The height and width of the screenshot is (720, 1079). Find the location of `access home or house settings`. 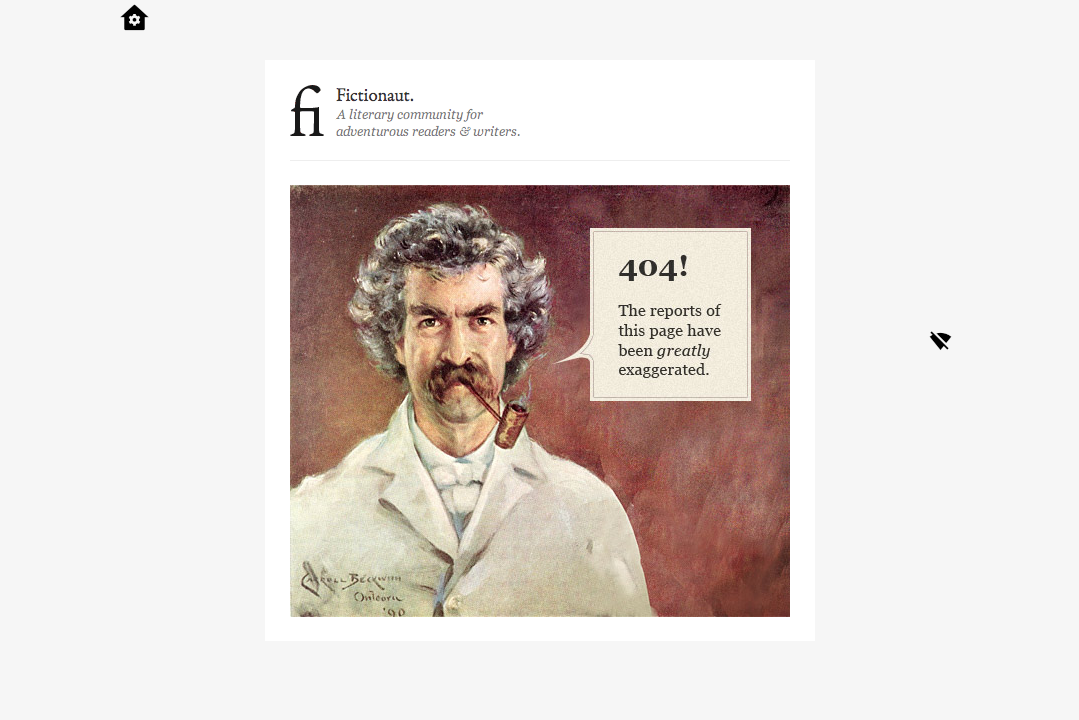

access home or house settings is located at coordinates (134, 18).